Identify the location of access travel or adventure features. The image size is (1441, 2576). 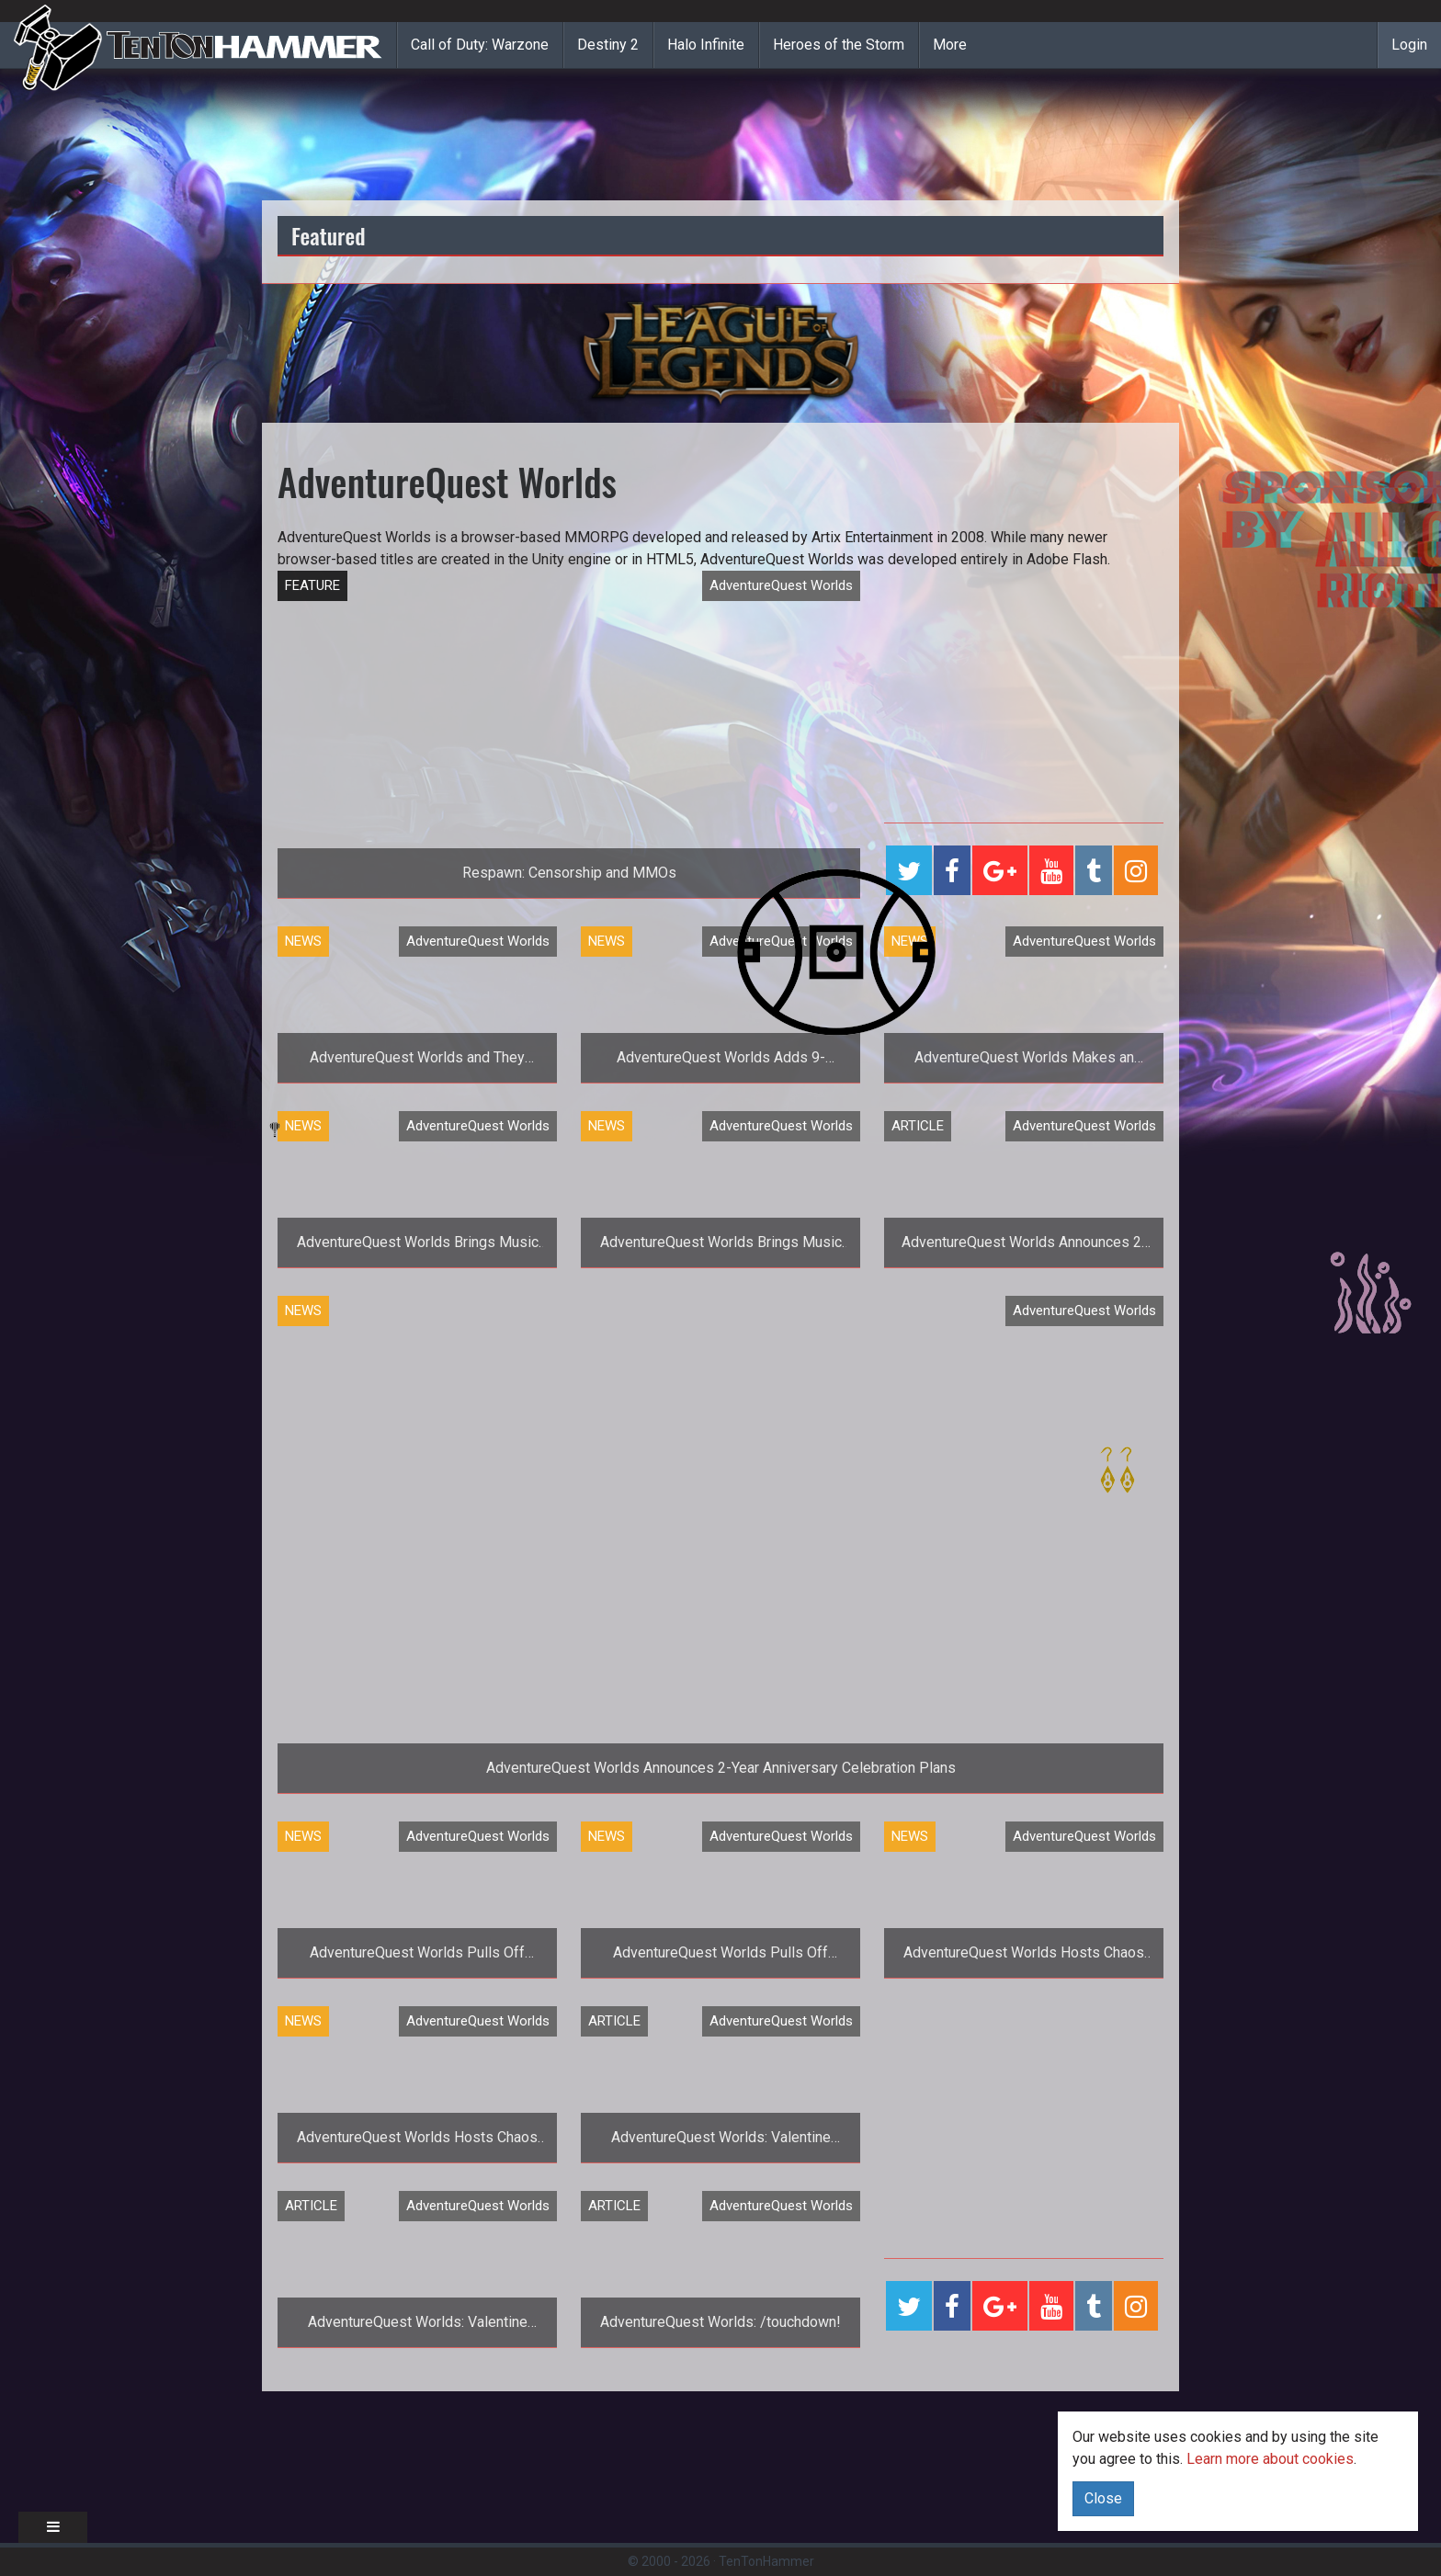
(275, 1129).